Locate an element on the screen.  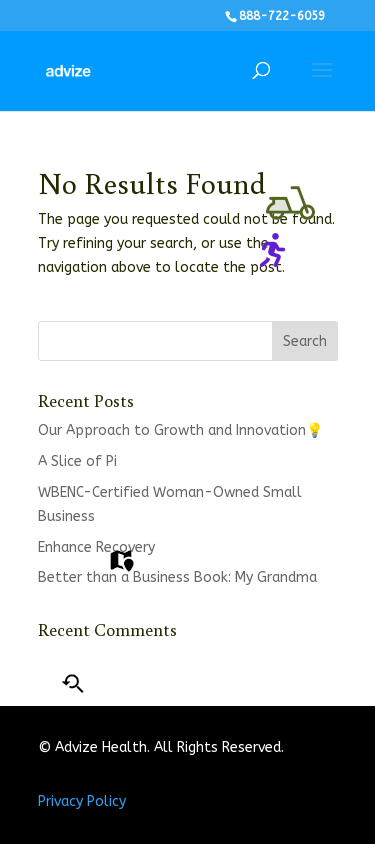
view location on map is located at coordinates (121, 560).